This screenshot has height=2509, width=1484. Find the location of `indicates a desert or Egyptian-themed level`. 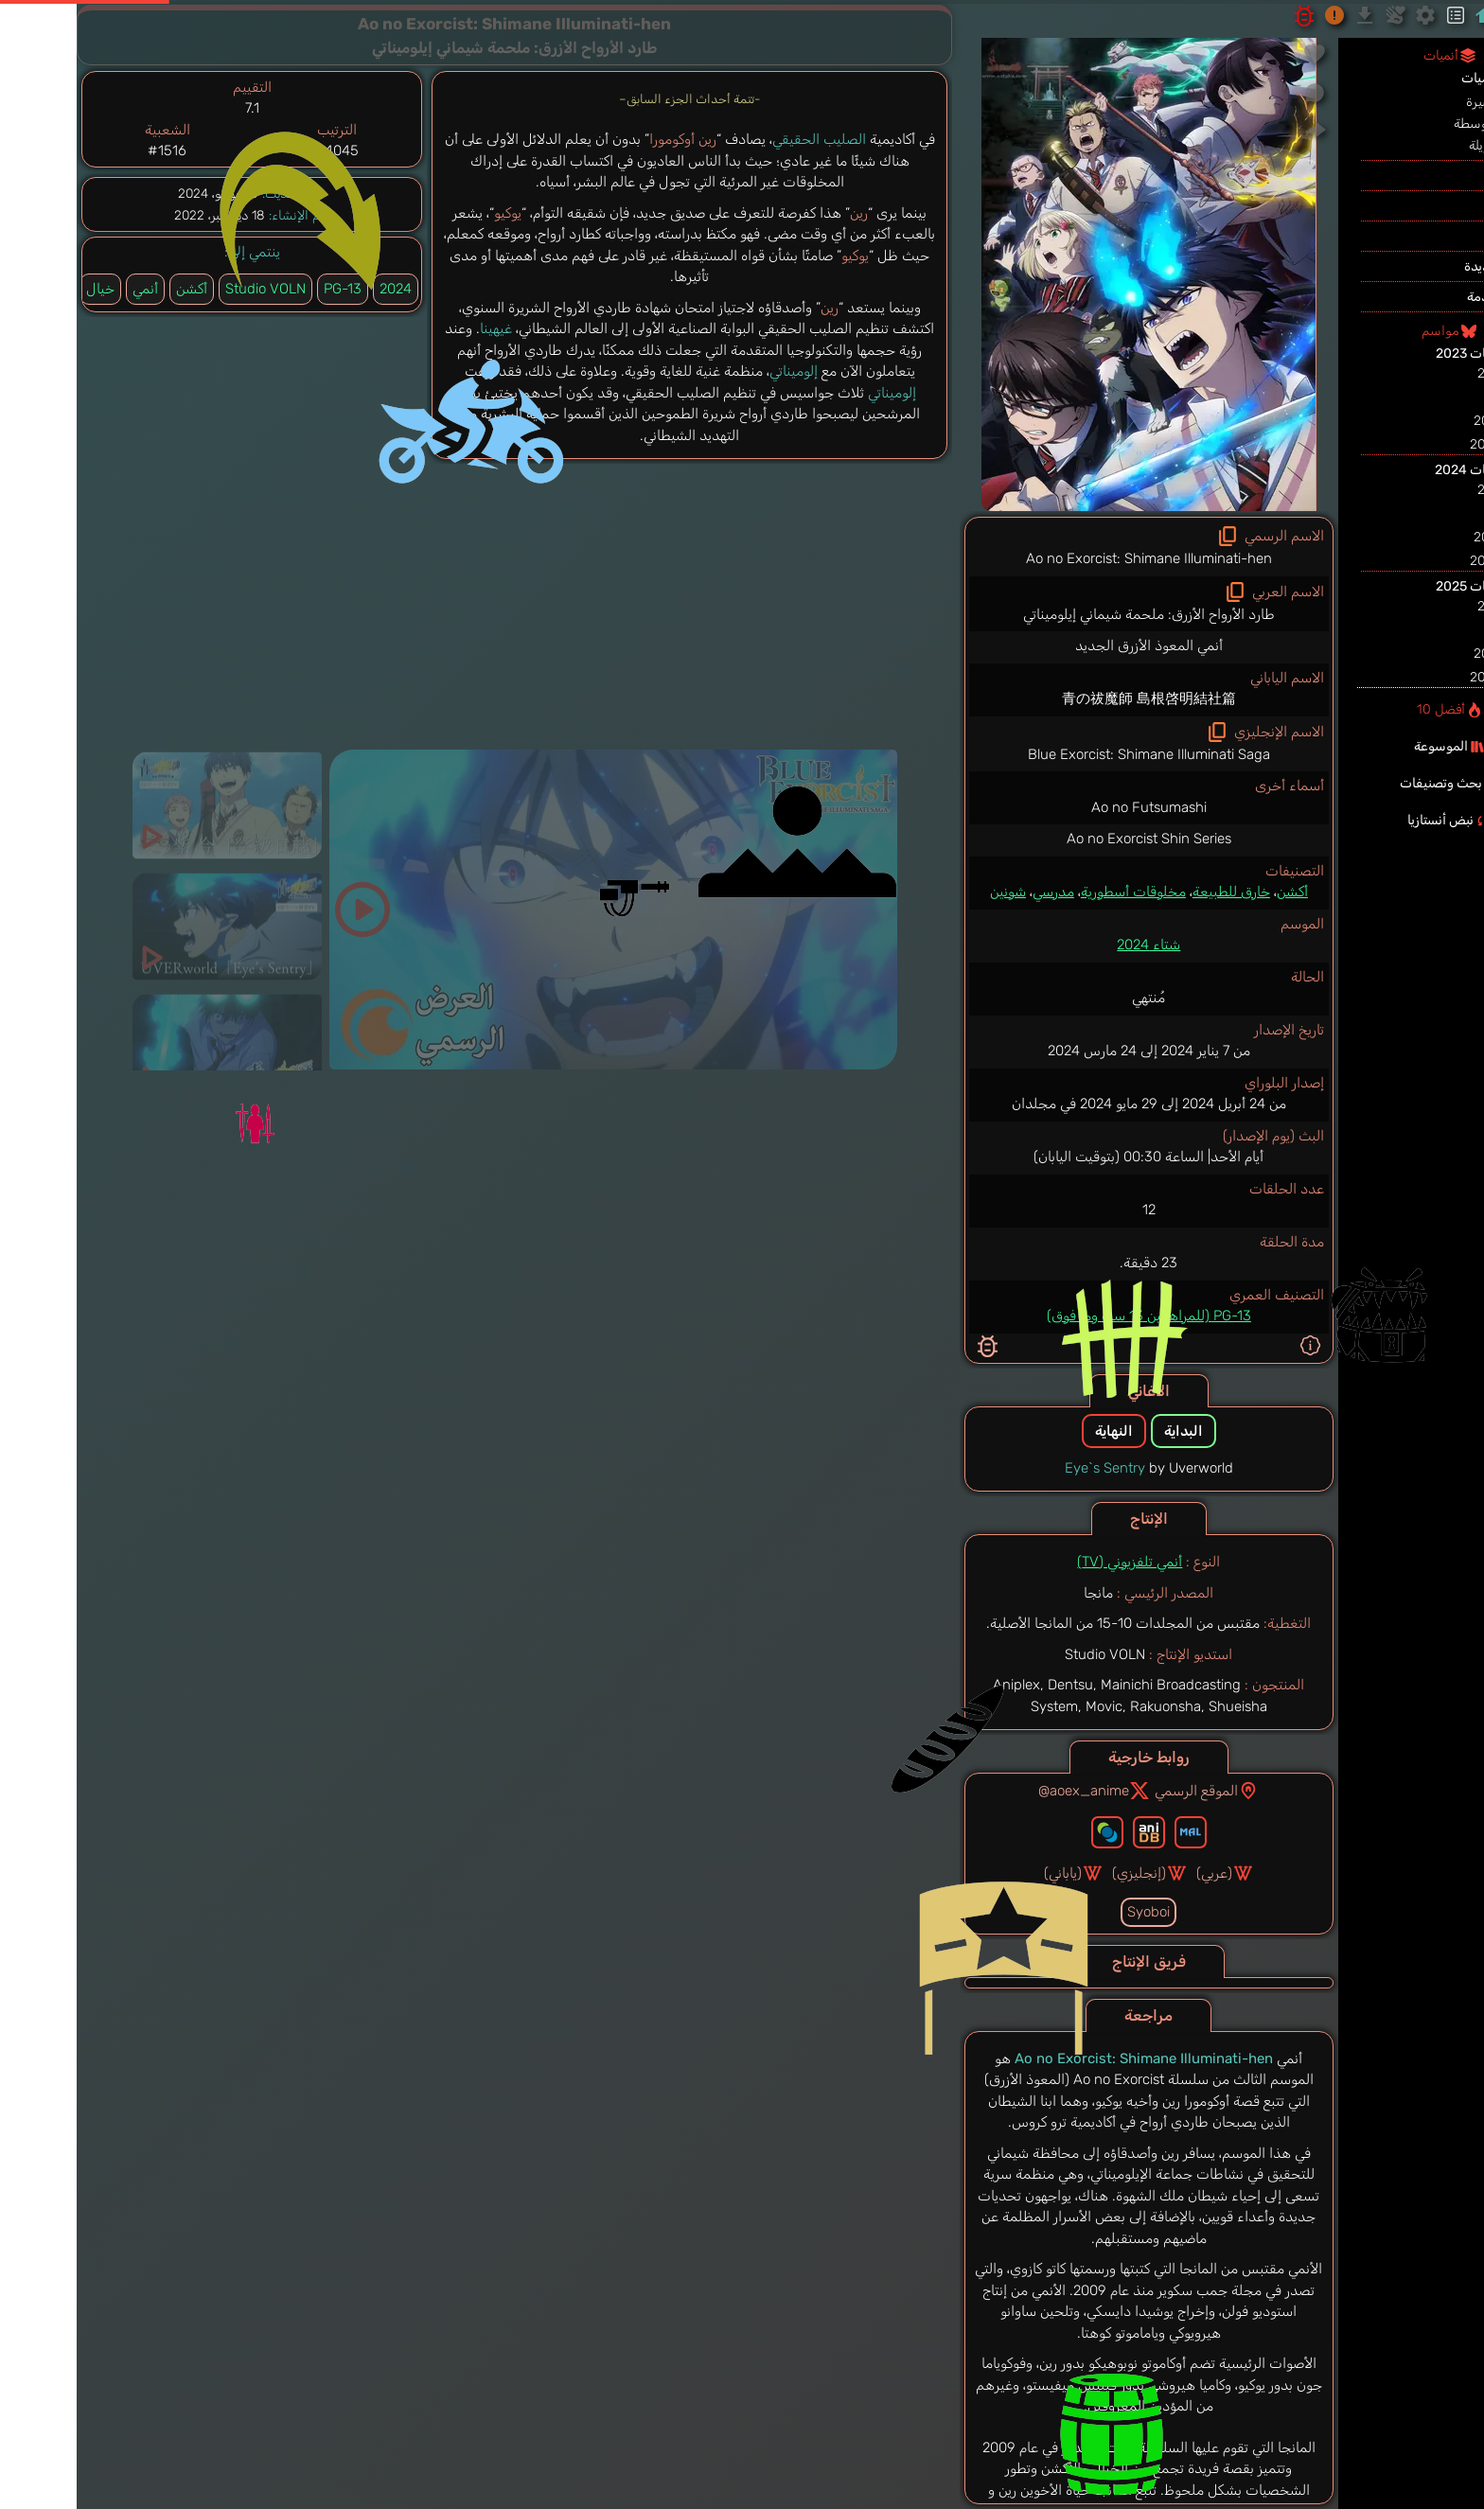

indicates a desert or Egyptian-themed level is located at coordinates (797, 841).